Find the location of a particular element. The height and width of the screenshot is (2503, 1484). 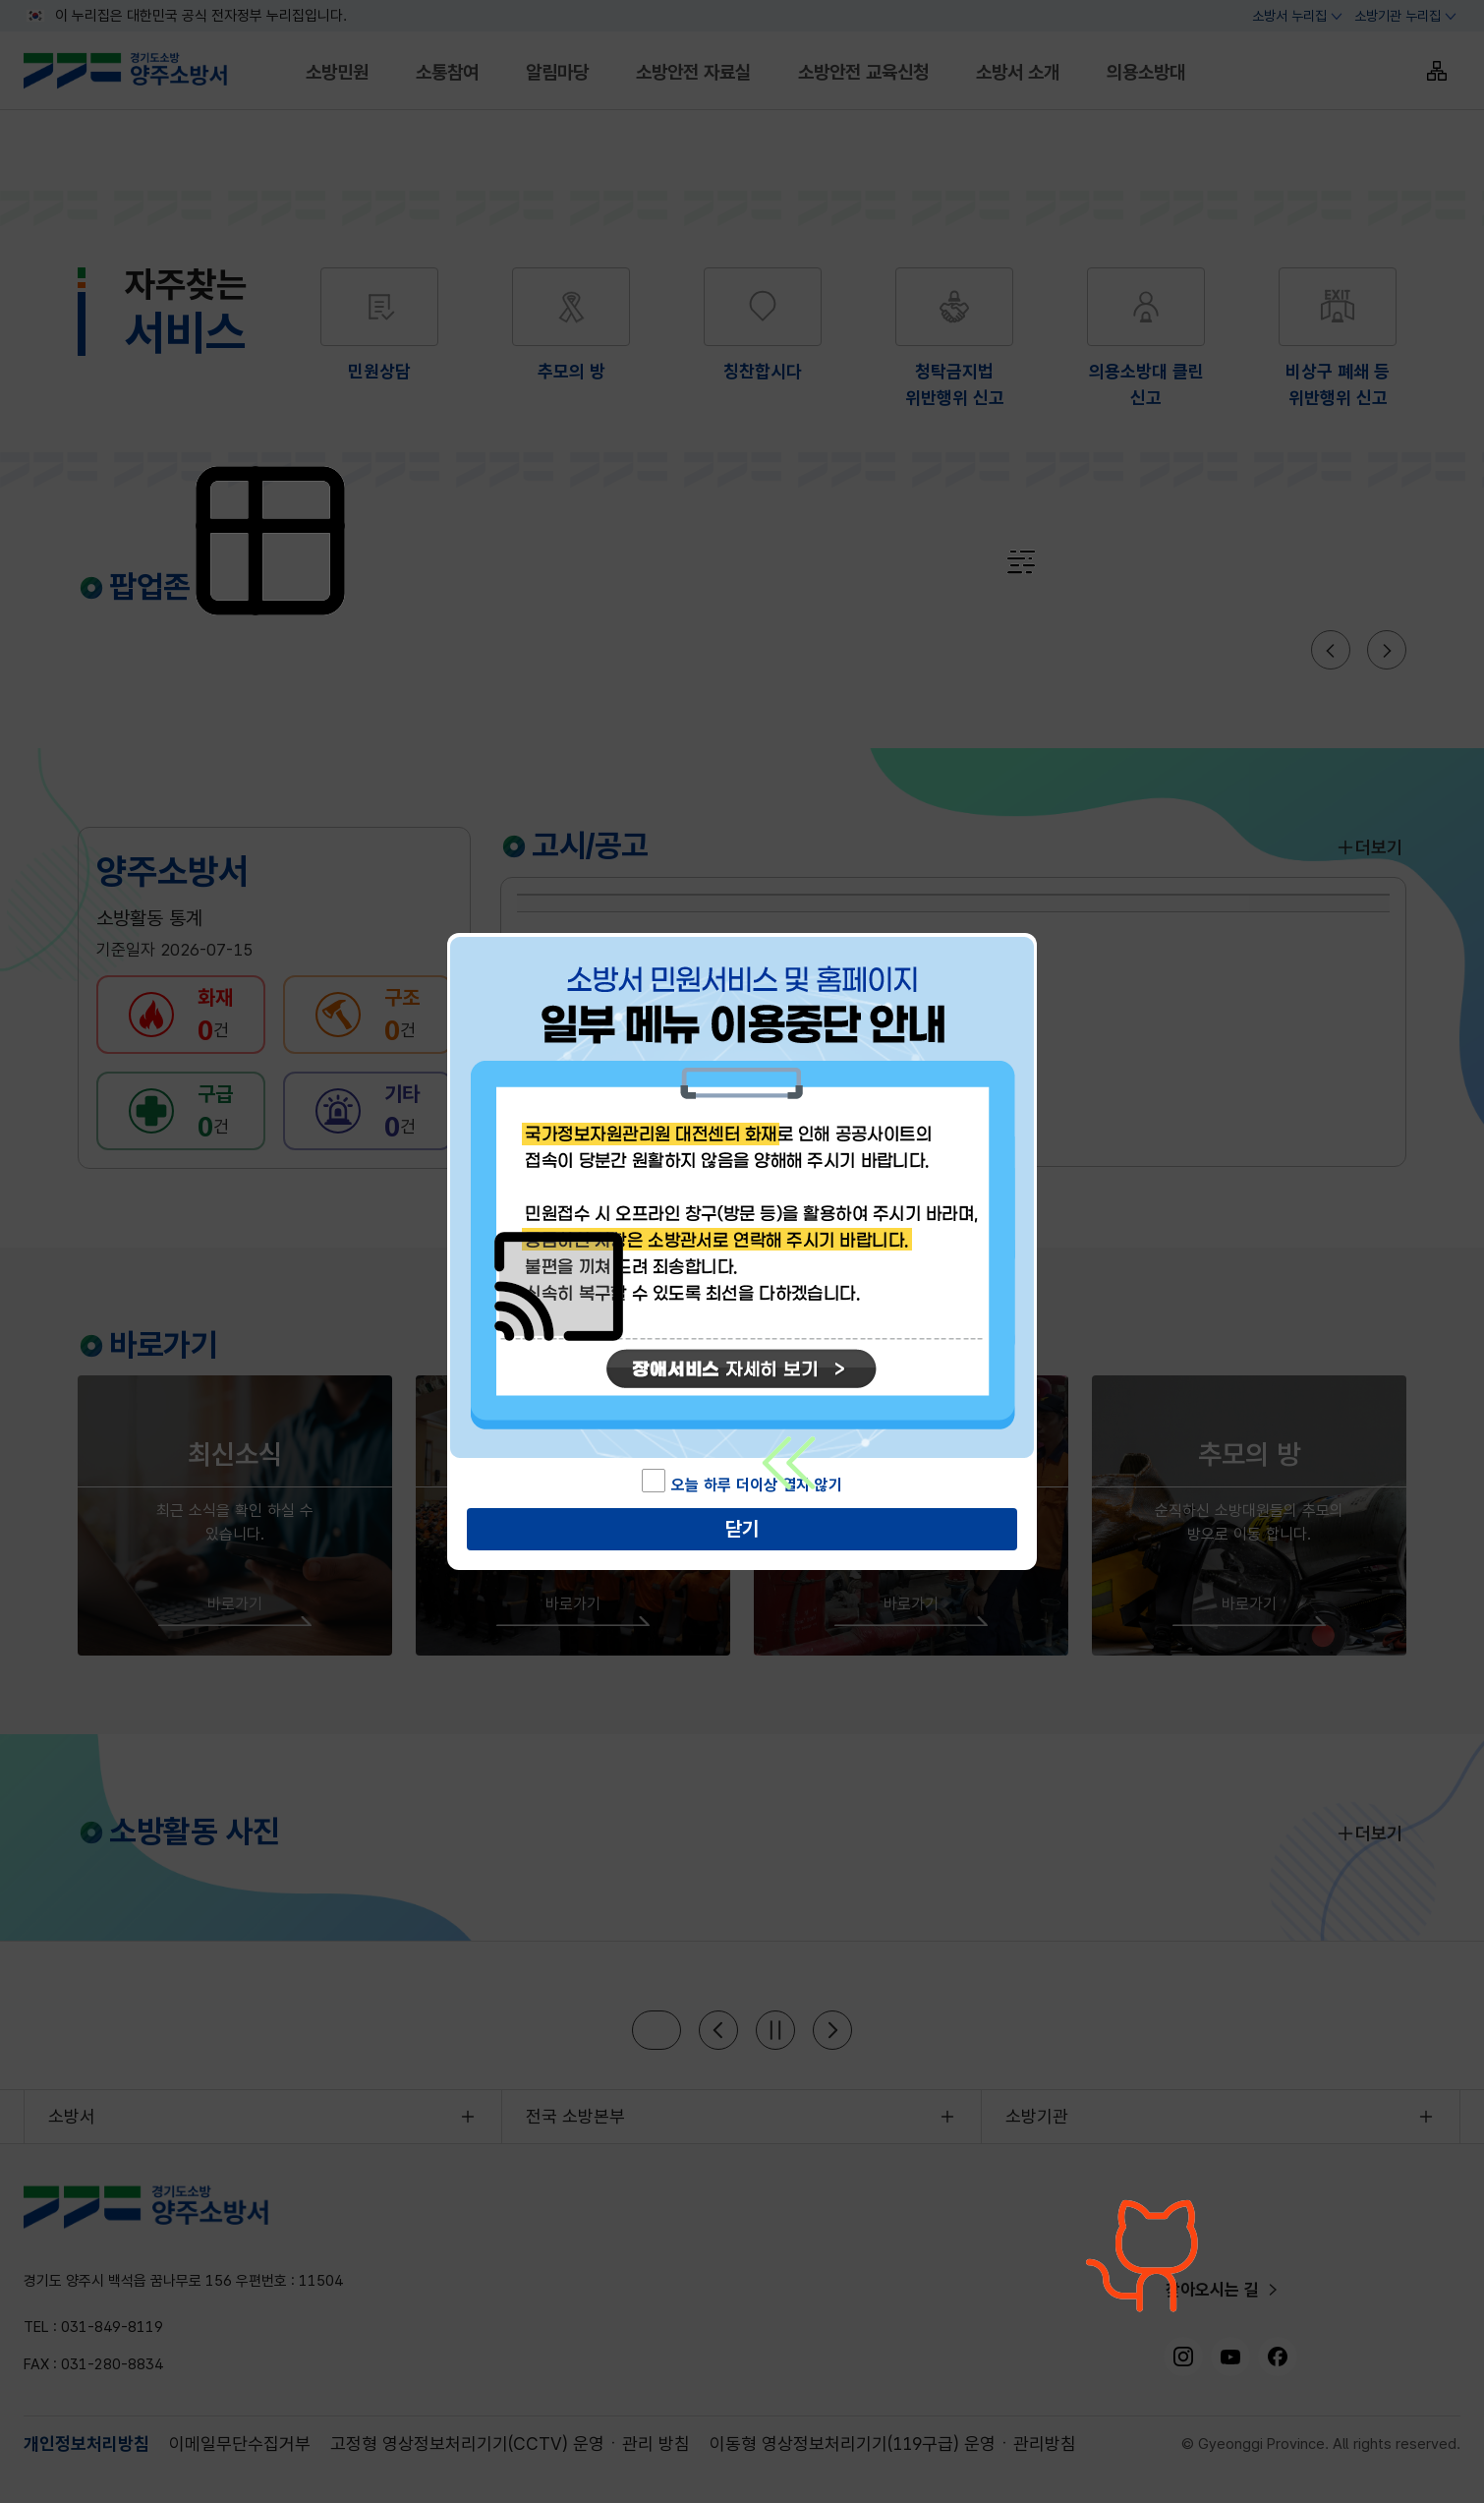

cast your screen to another device is located at coordinates (558, 1286).